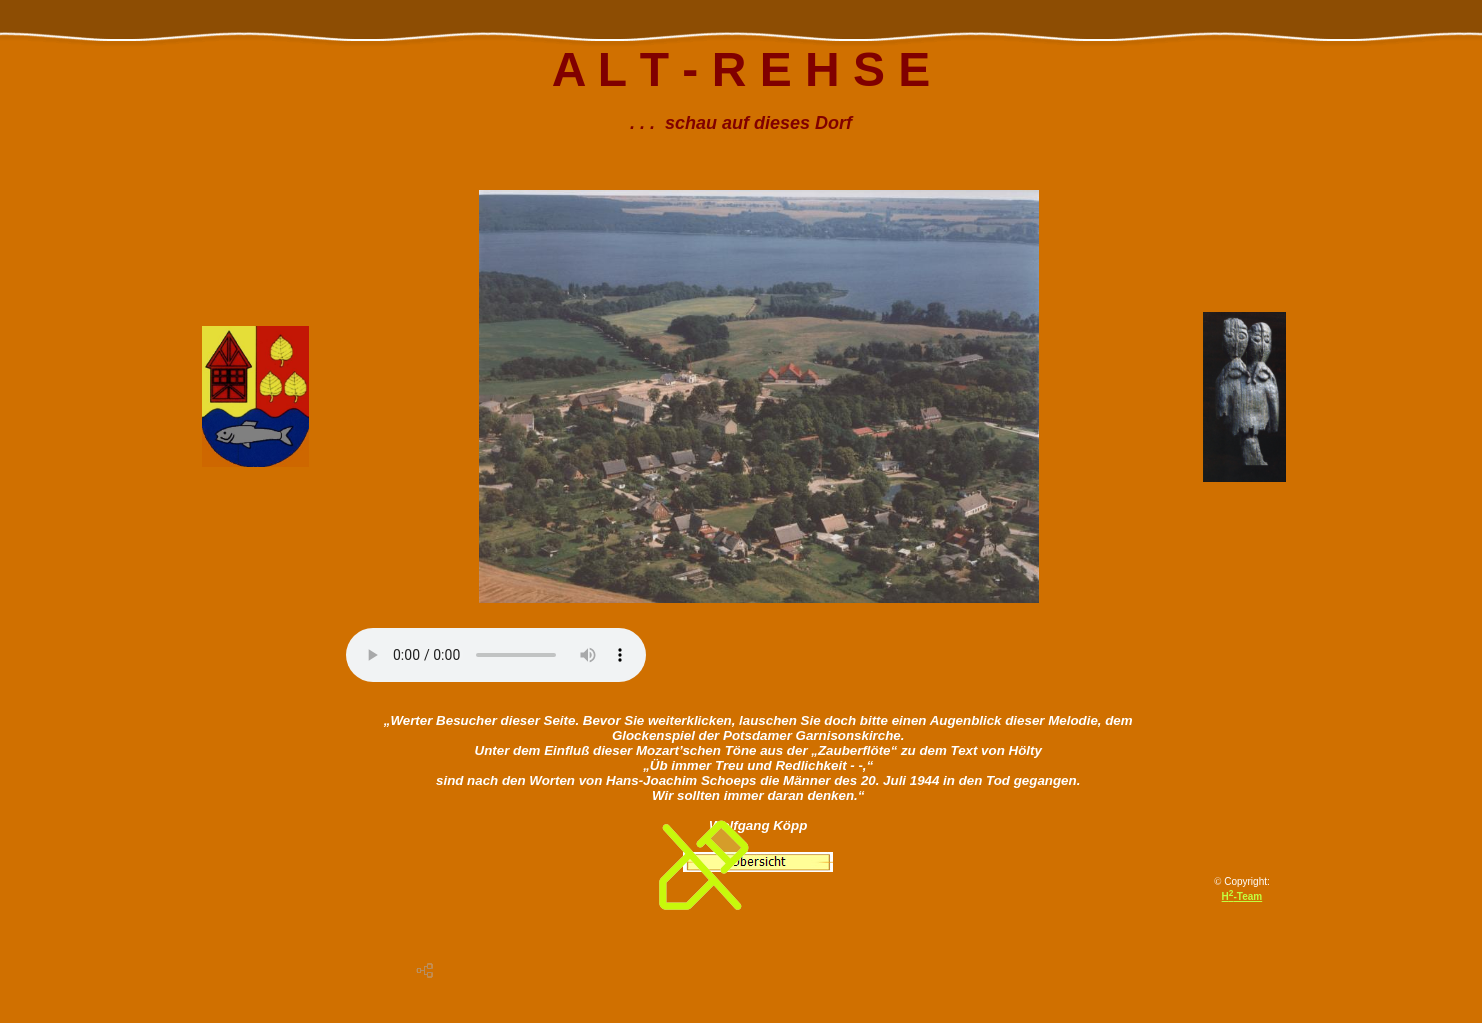 The image size is (1482, 1023). What do you see at coordinates (702, 867) in the screenshot?
I see `editing is disabled` at bounding box center [702, 867].